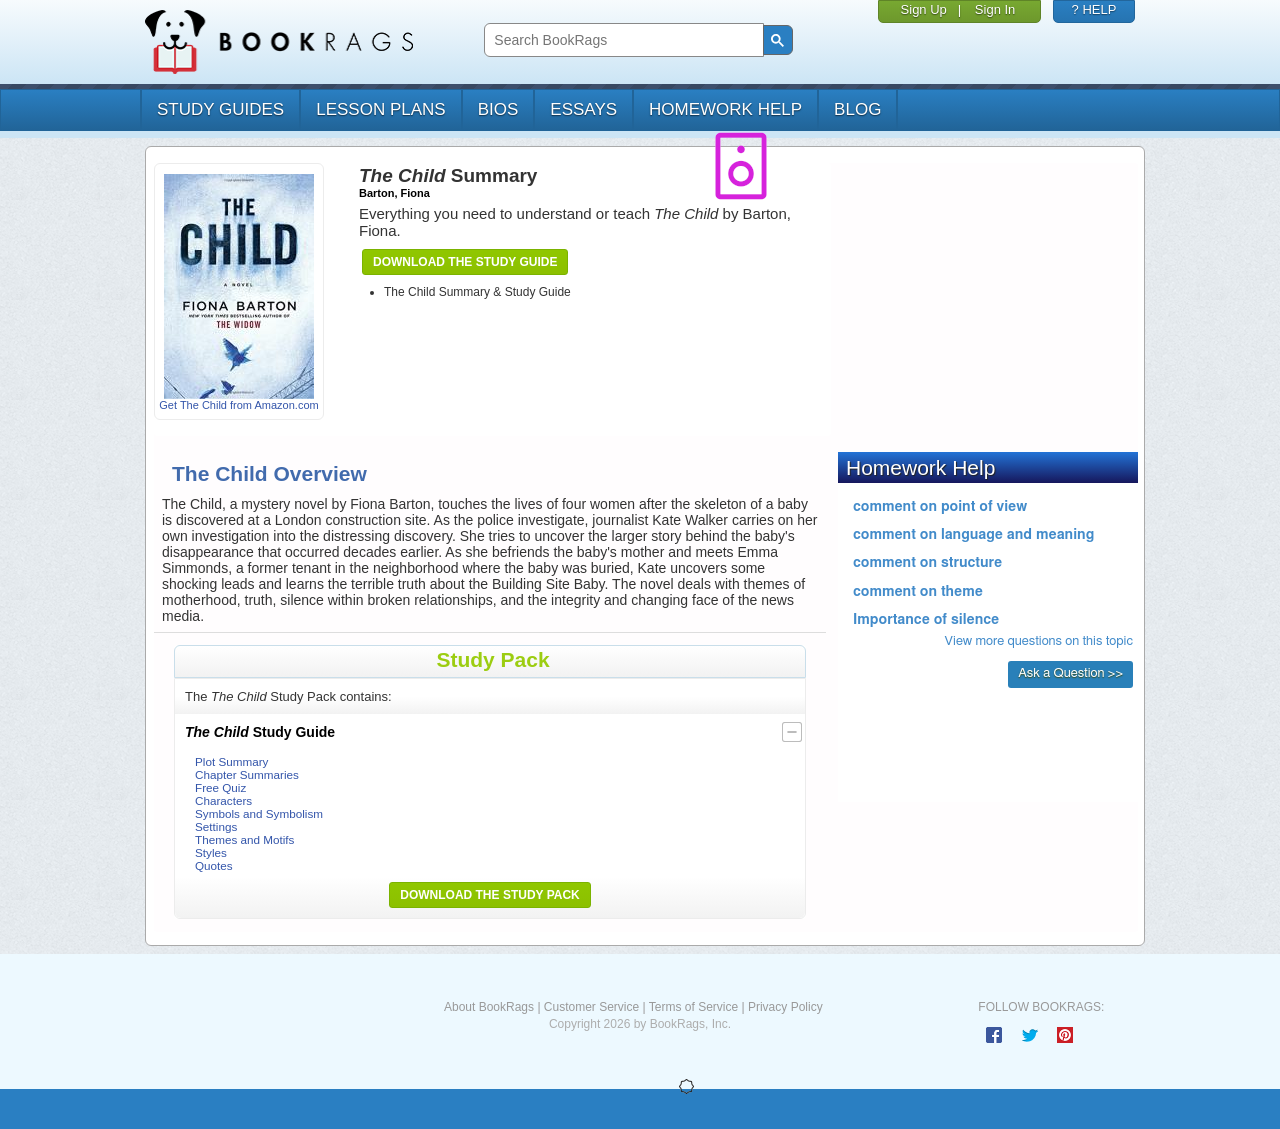 The height and width of the screenshot is (1129, 1280). I want to click on adjust speaker or audio output settings, so click(741, 166).